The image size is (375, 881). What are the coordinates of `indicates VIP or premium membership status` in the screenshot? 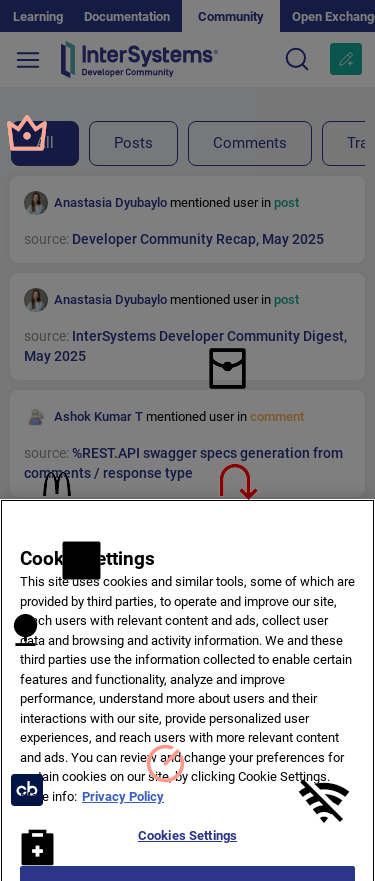 It's located at (27, 134).